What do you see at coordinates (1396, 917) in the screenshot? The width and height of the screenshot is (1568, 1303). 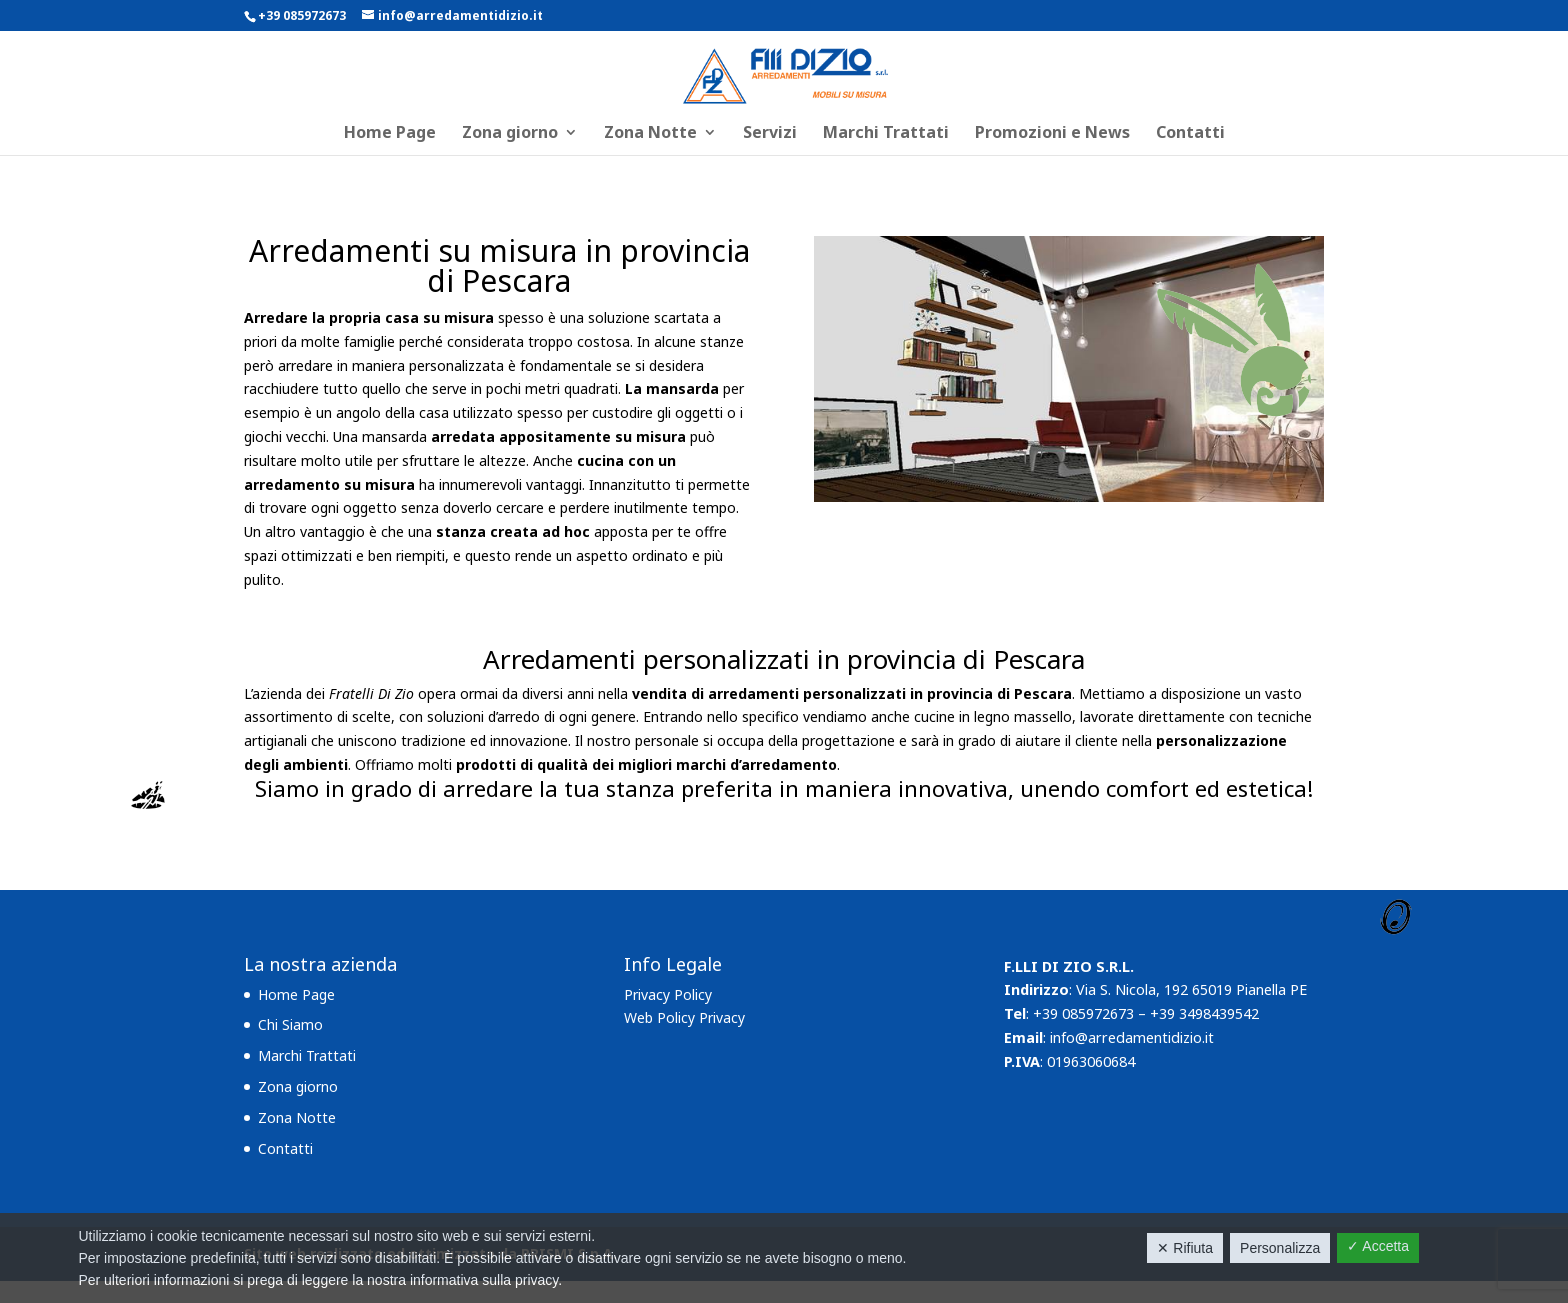 I see `access a portal or gateway feature` at bounding box center [1396, 917].